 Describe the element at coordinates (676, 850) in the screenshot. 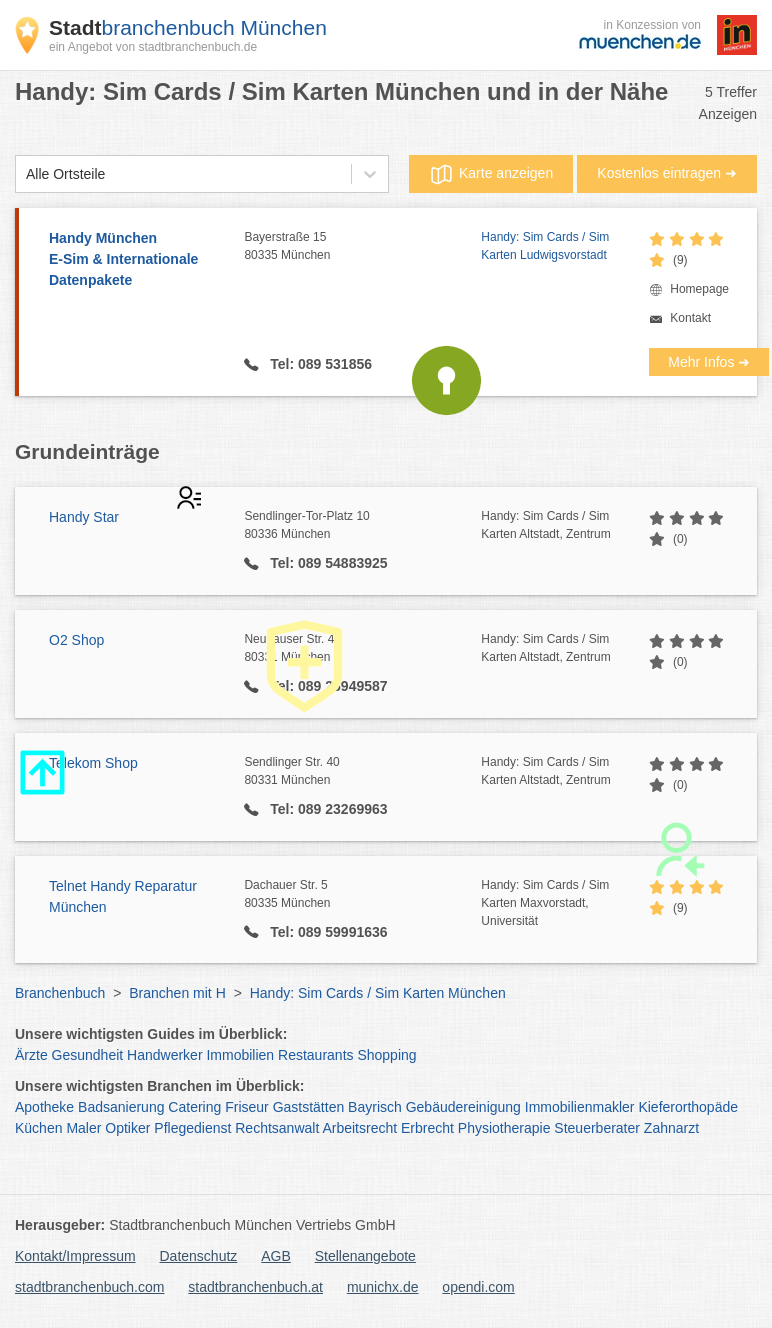

I see `incoming user request or friend invitation` at that location.